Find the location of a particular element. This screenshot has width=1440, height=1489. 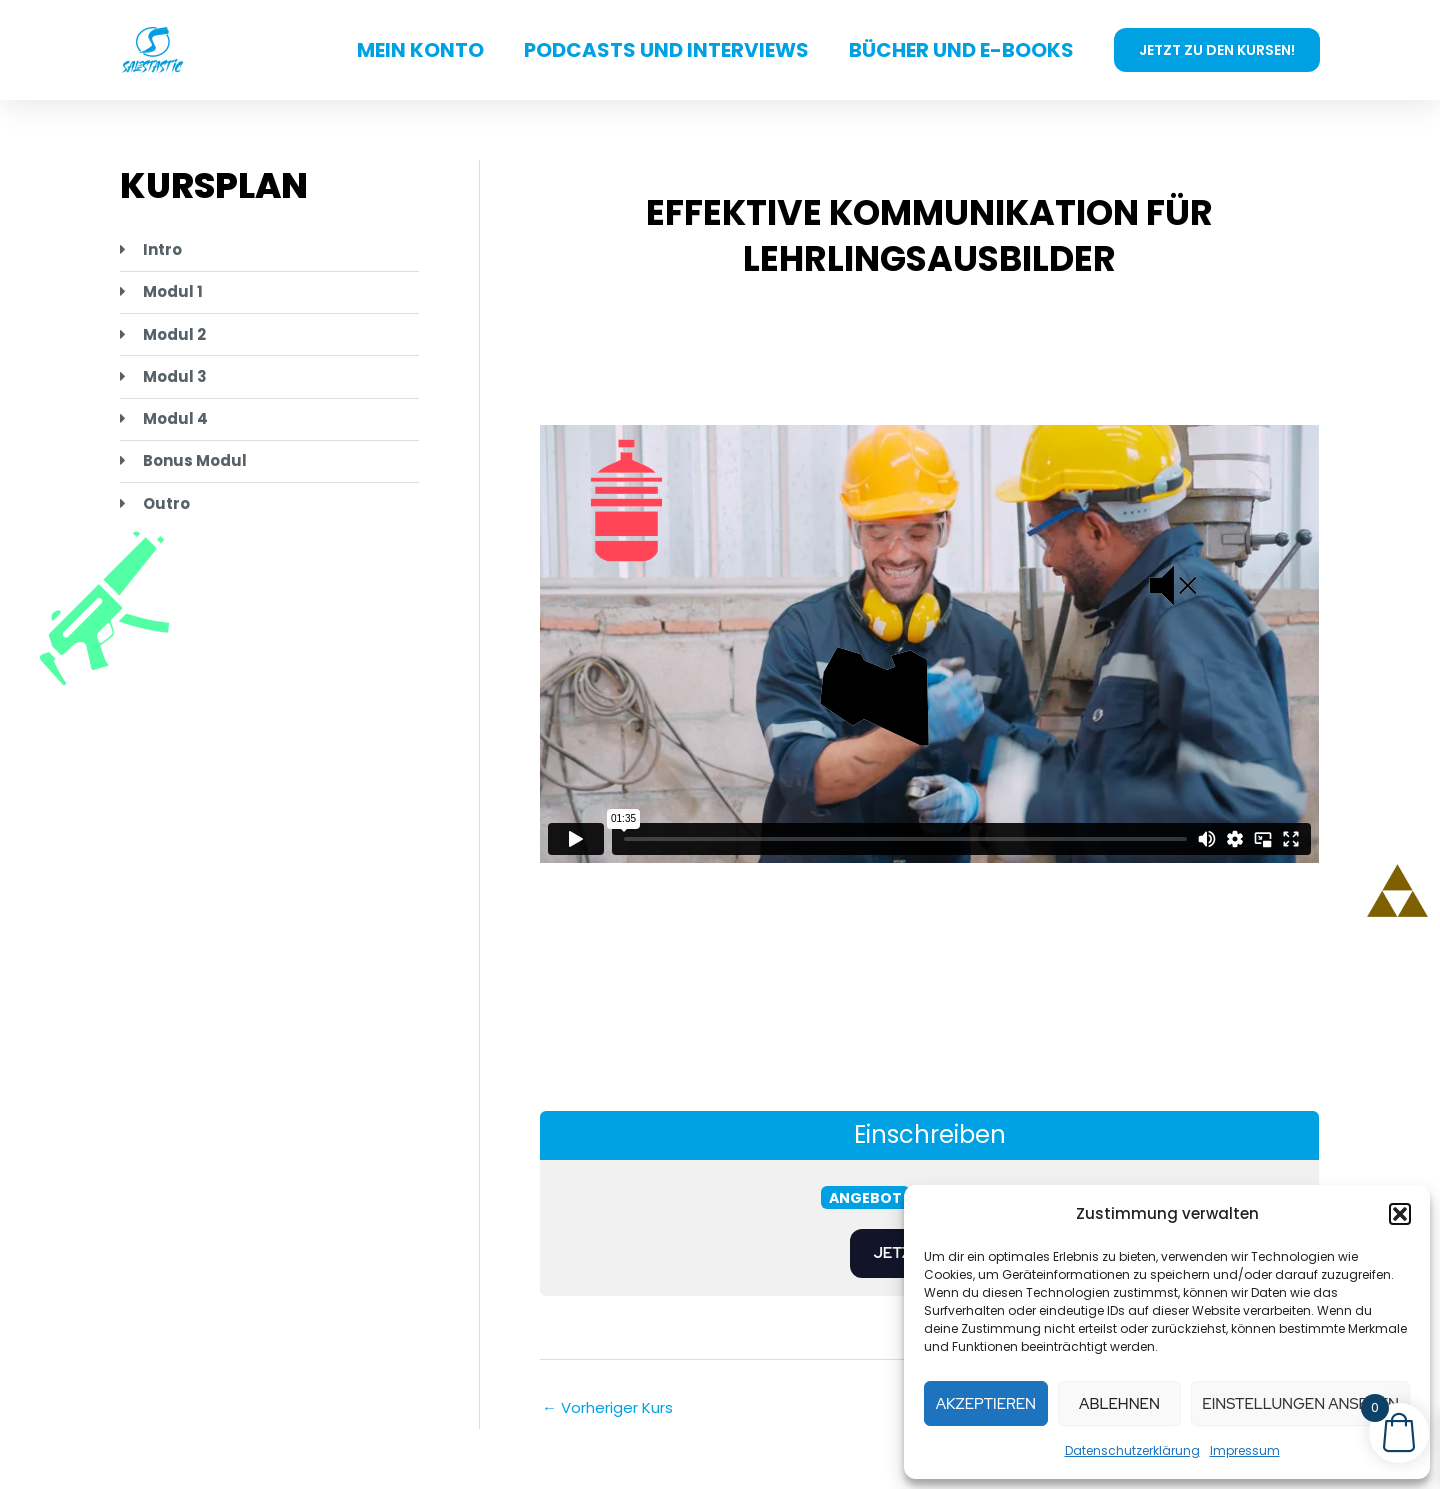

select Libya on the map is located at coordinates (874, 696).